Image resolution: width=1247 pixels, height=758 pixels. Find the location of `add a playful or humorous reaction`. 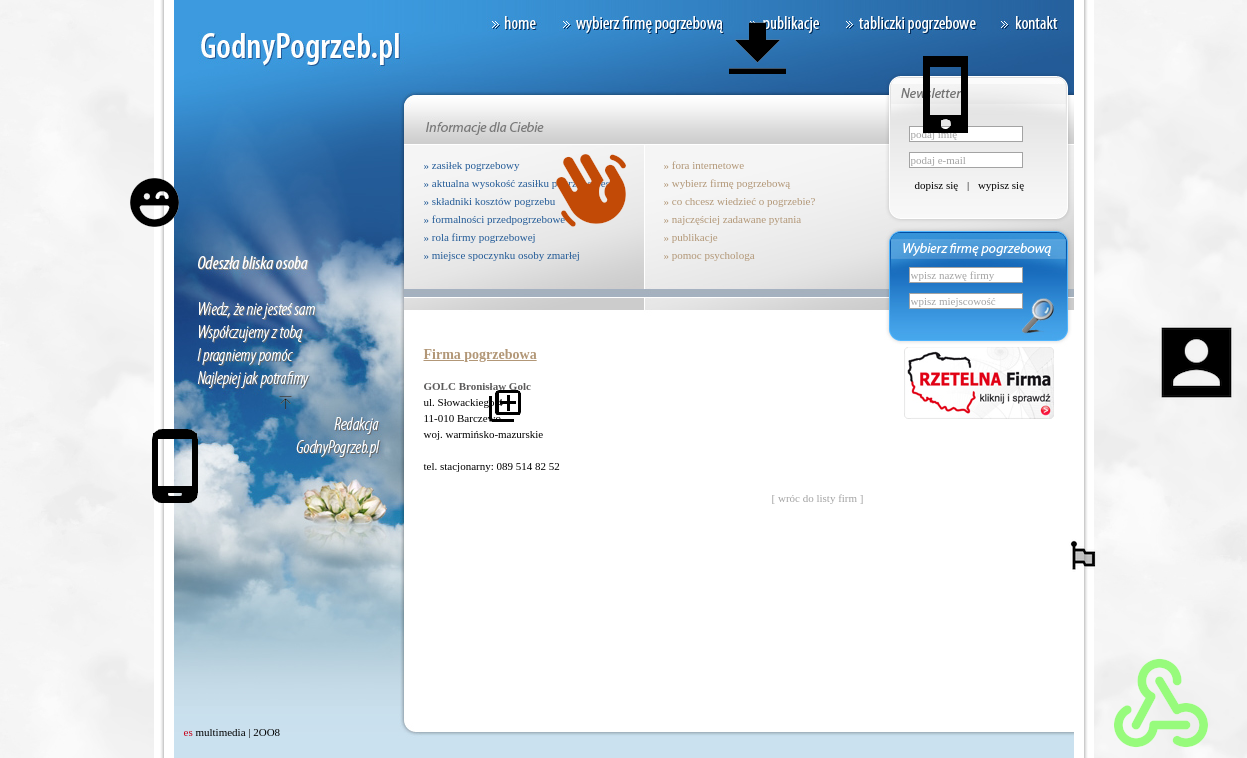

add a playful or humorous reaction is located at coordinates (154, 202).